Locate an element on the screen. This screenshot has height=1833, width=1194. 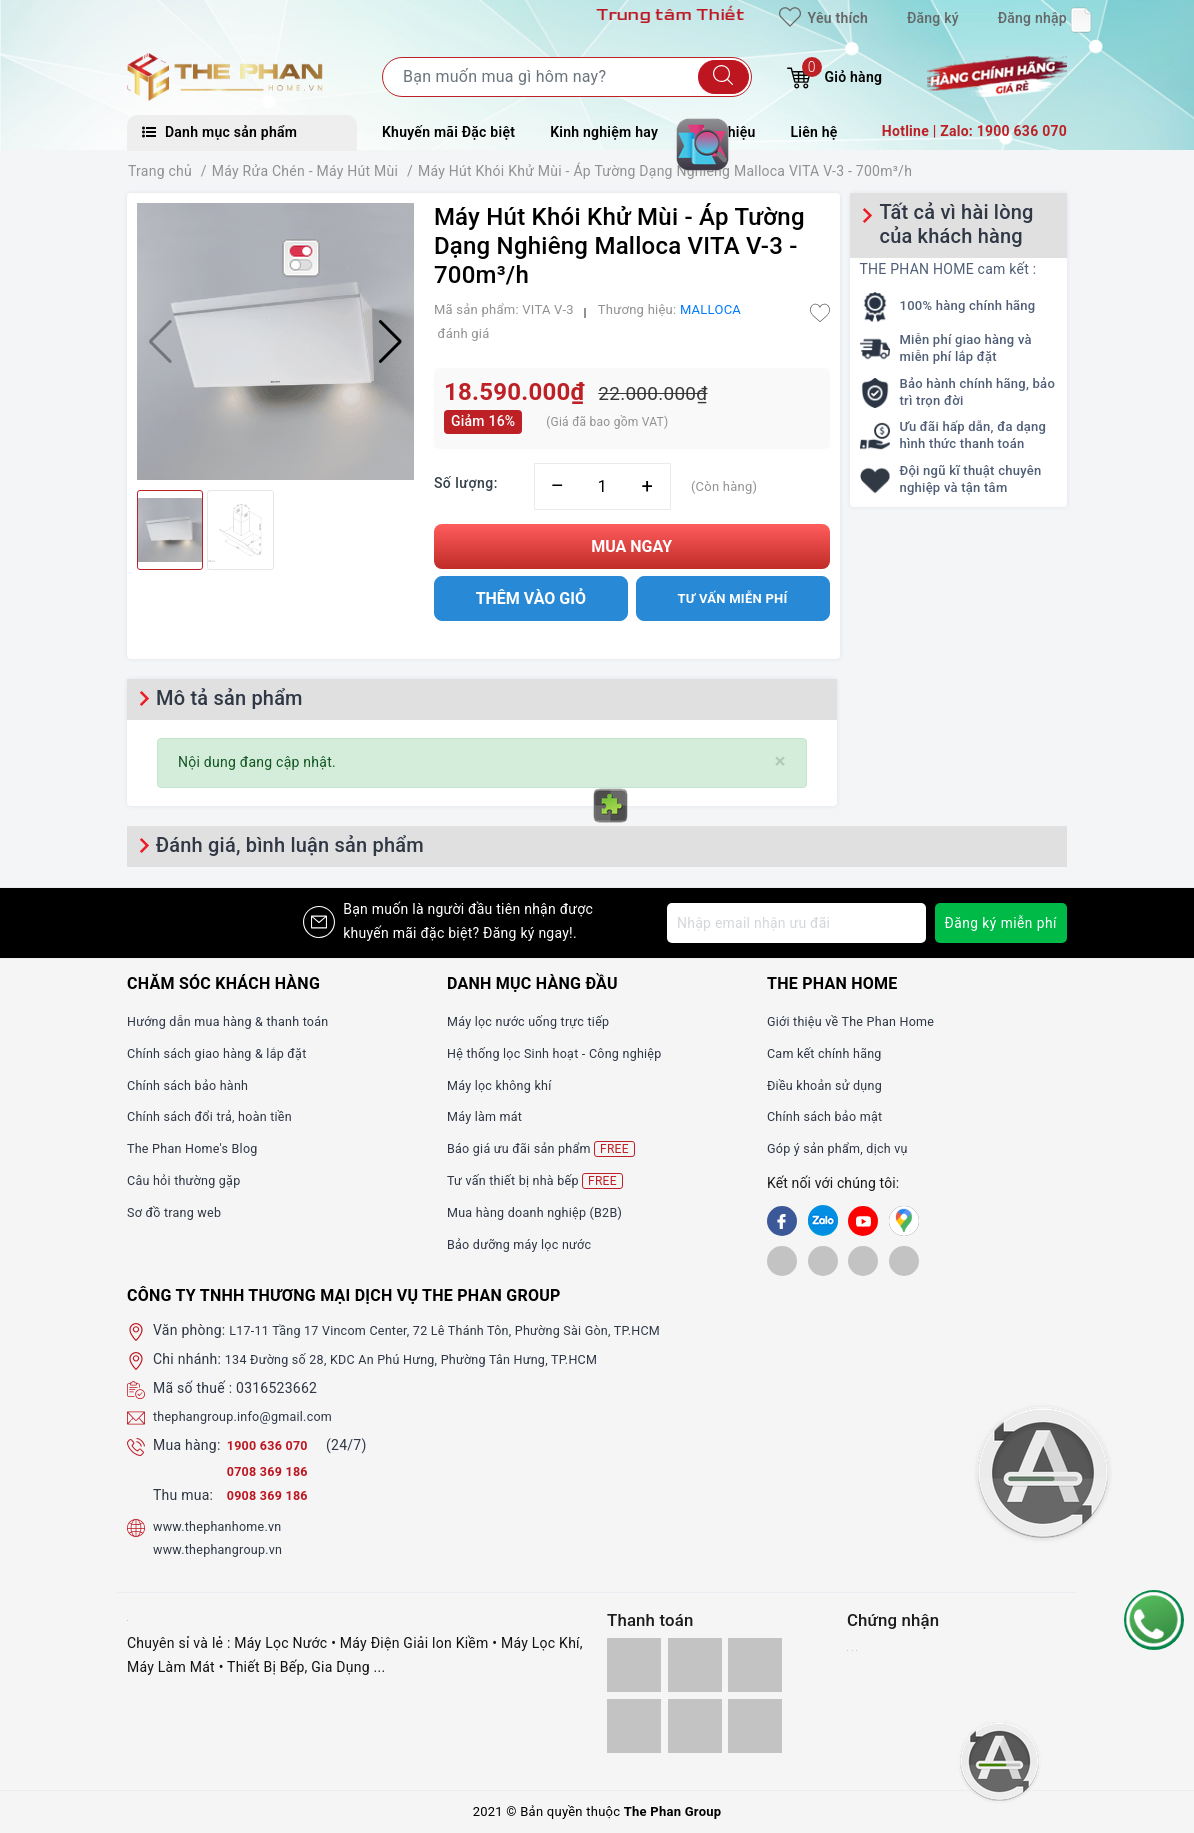
open aurea color palette or design tool app is located at coordinates (702, 144).